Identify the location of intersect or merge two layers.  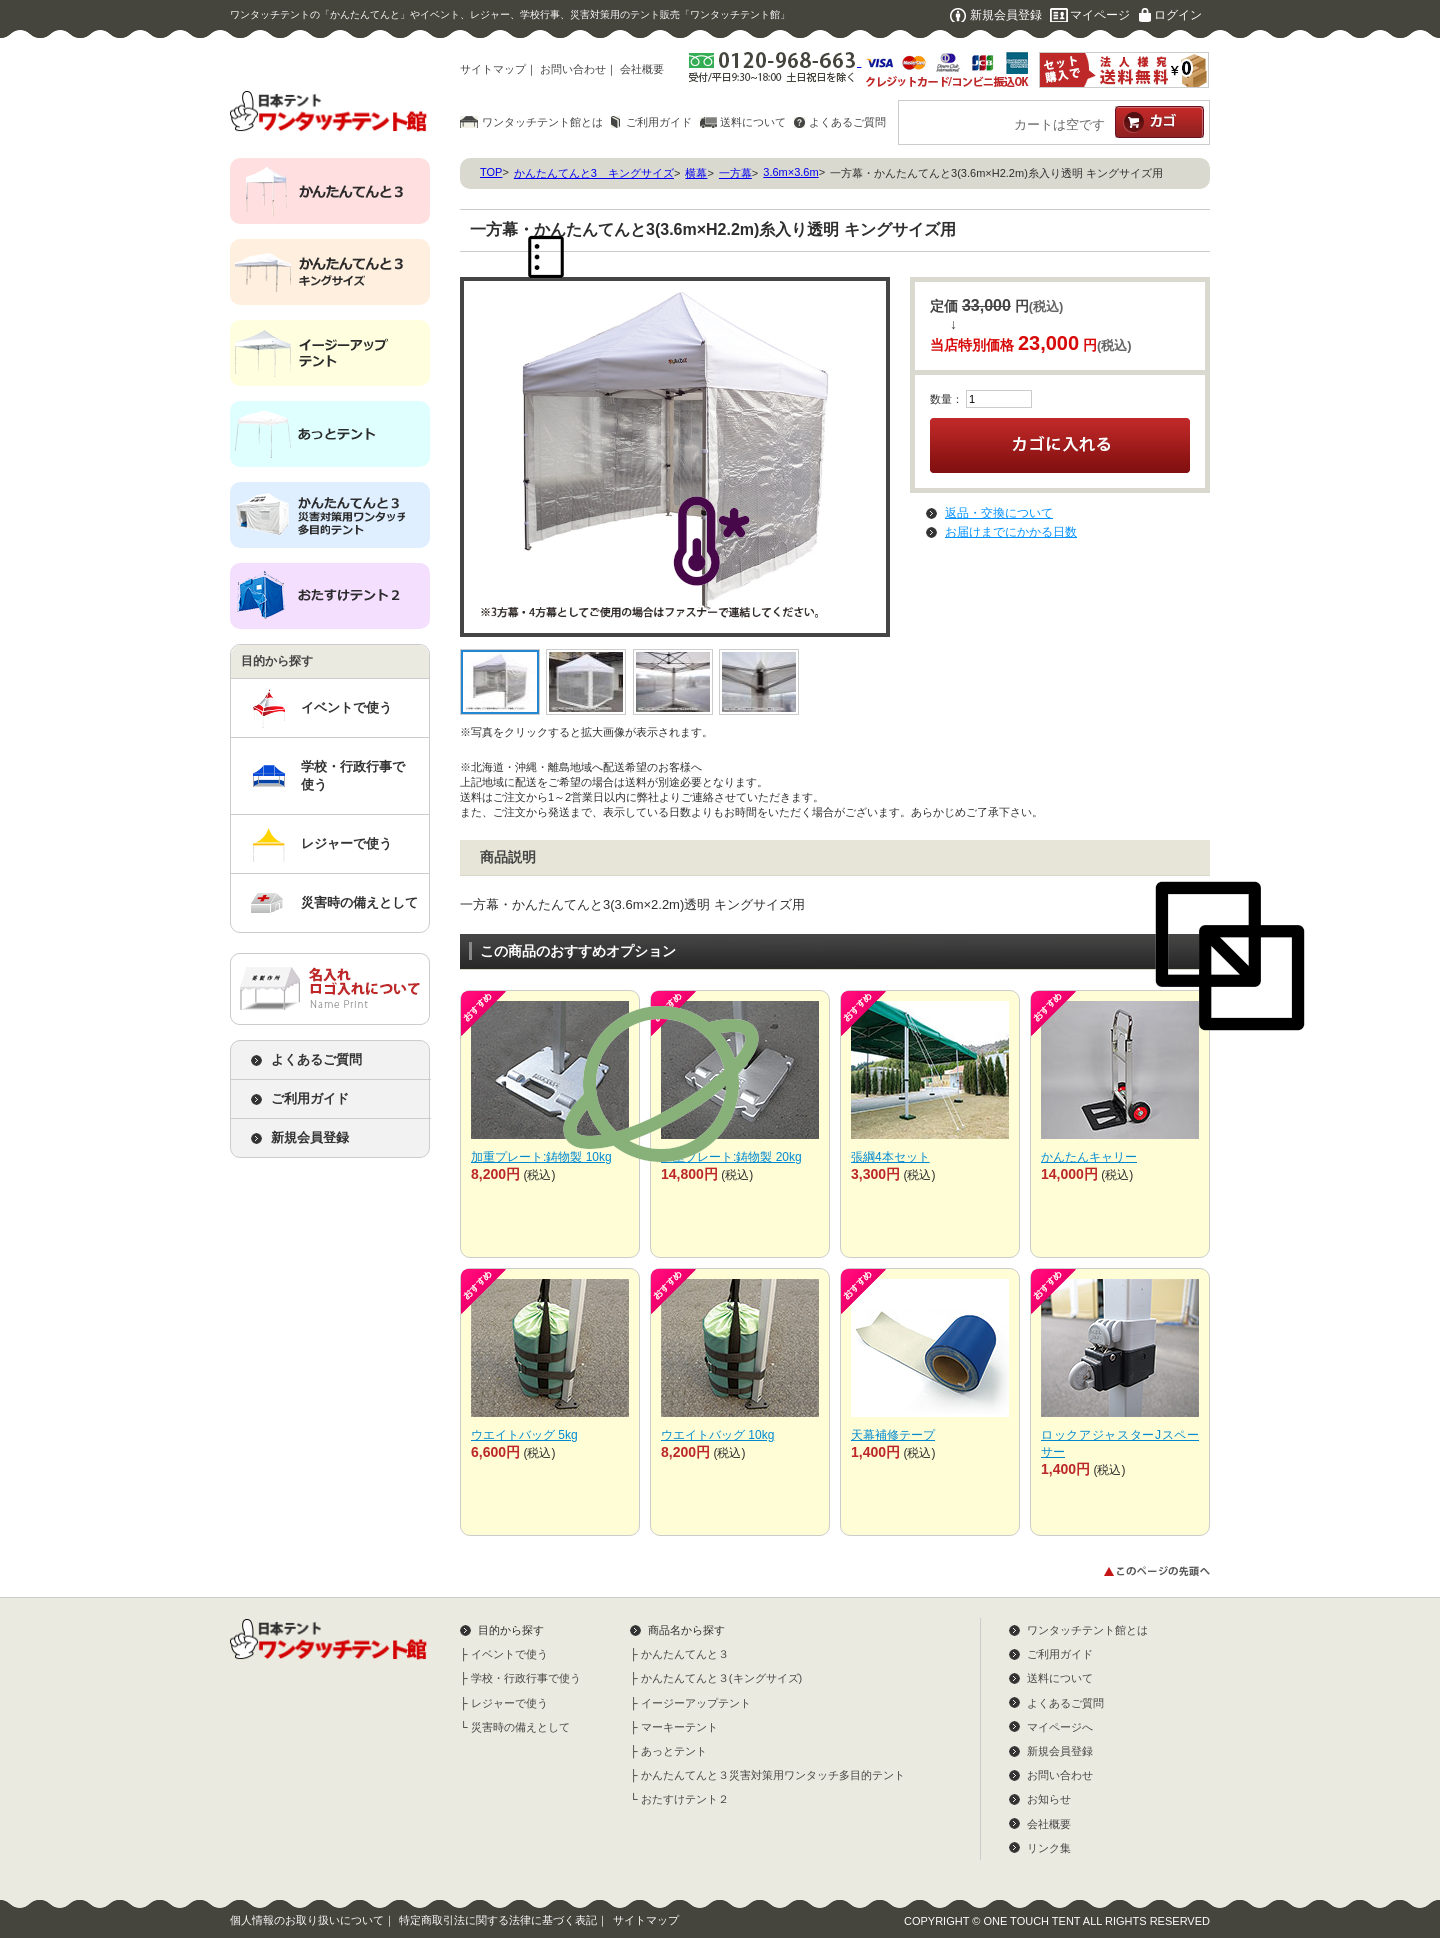
(1230, 956).